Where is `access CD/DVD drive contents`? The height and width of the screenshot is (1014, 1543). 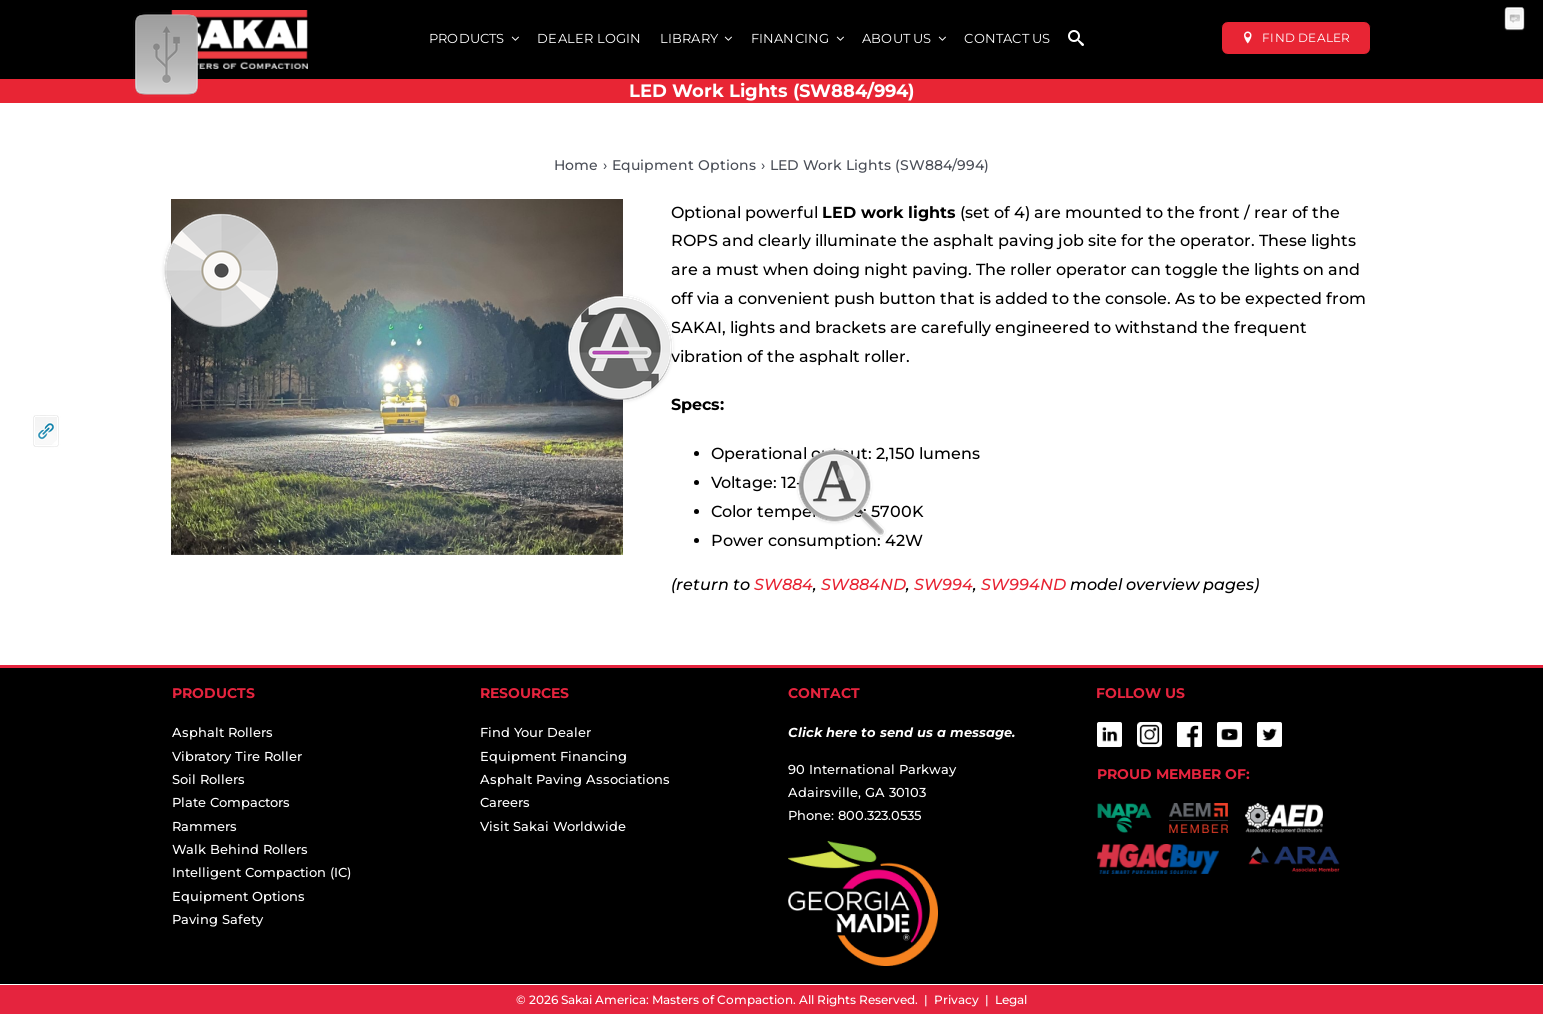
access CD/DVD drive contents is located at coordinates (221, 270).